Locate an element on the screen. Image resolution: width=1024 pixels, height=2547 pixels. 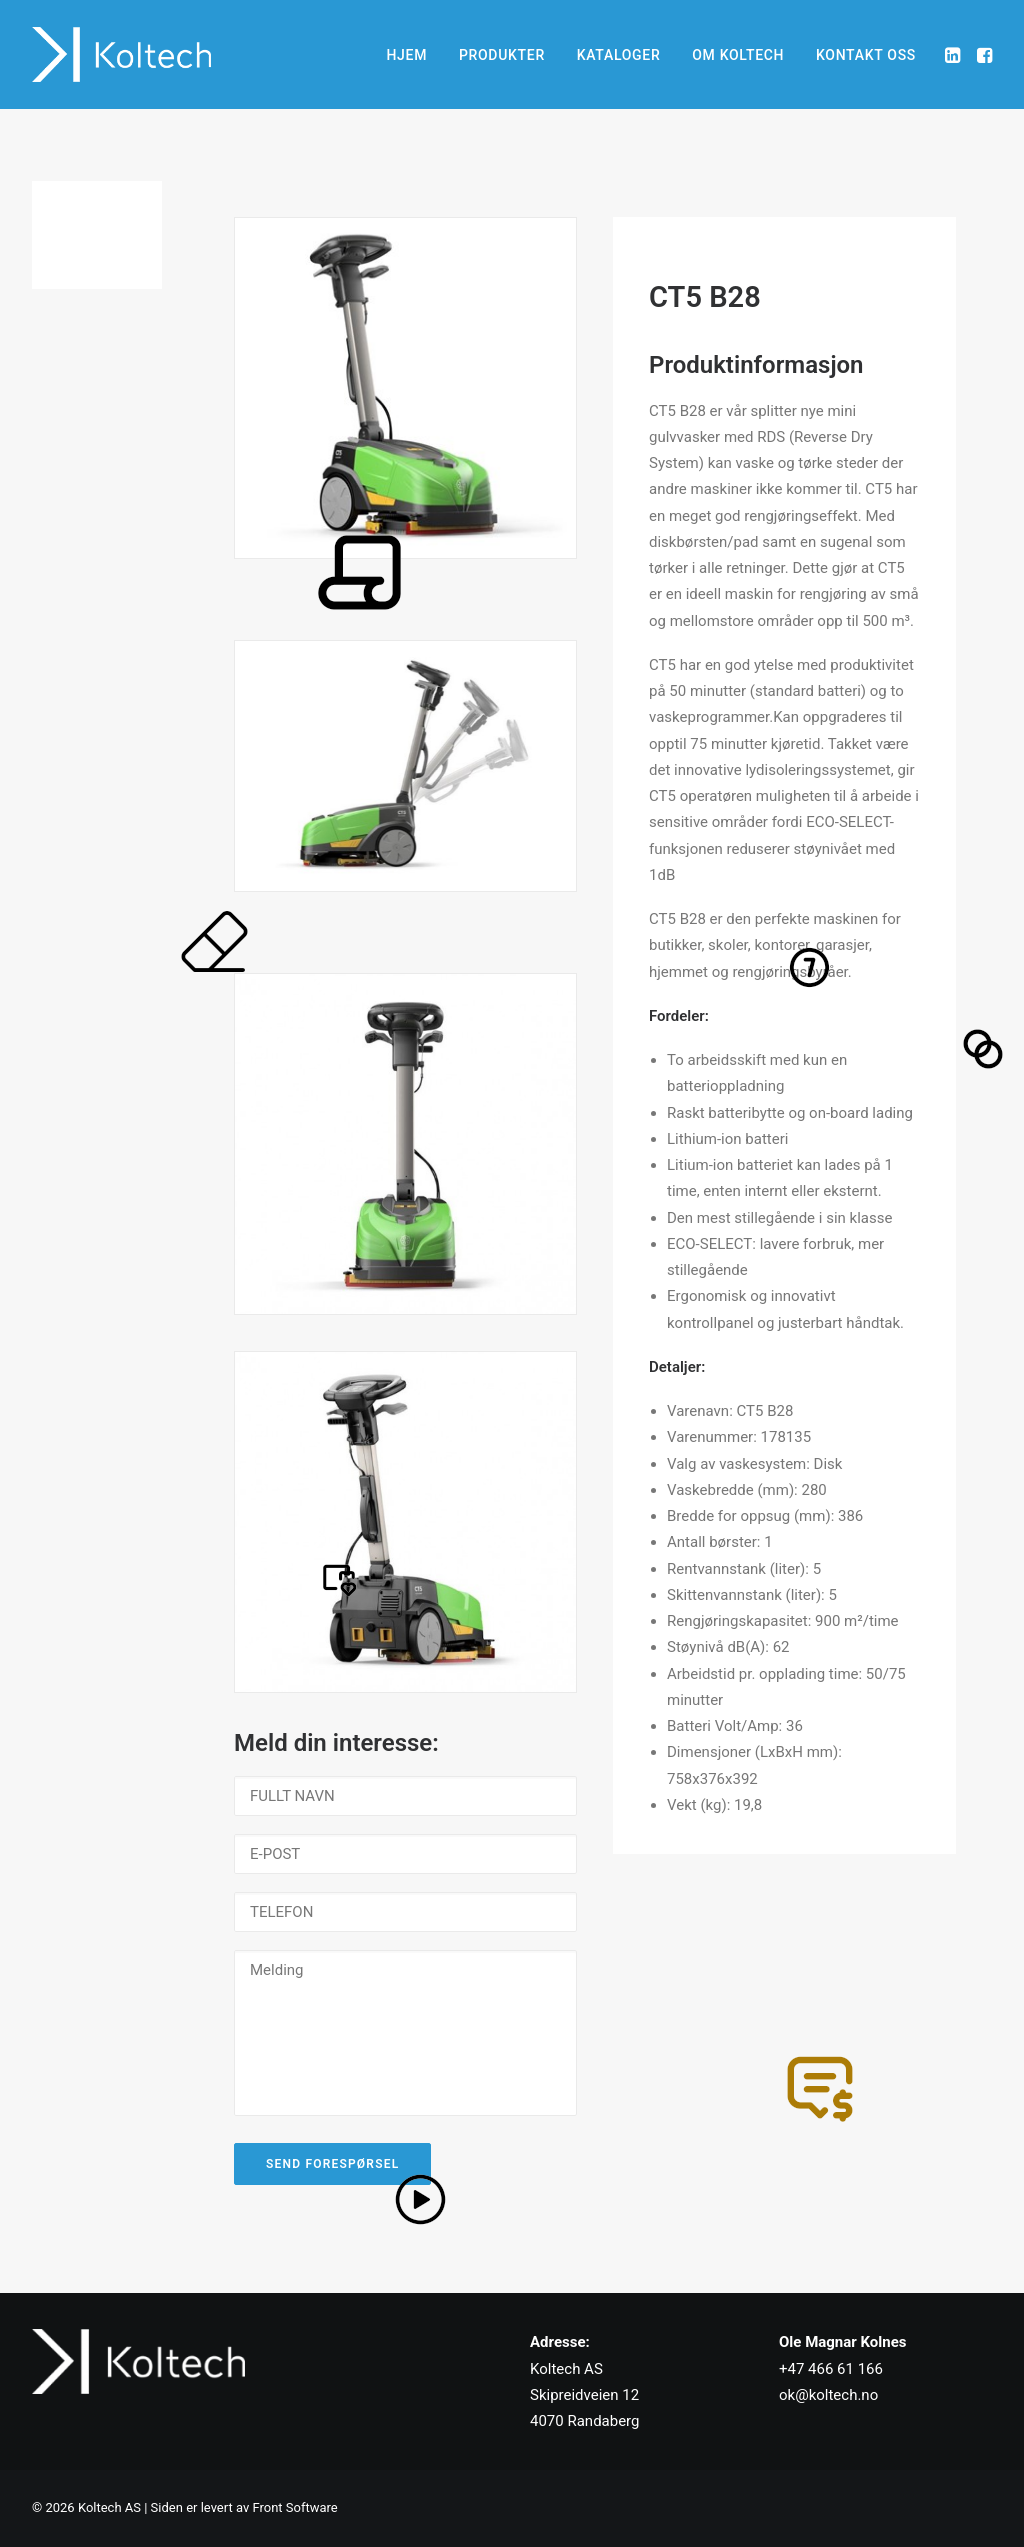
view payment-related messages is located at coordinates (820, 2086).